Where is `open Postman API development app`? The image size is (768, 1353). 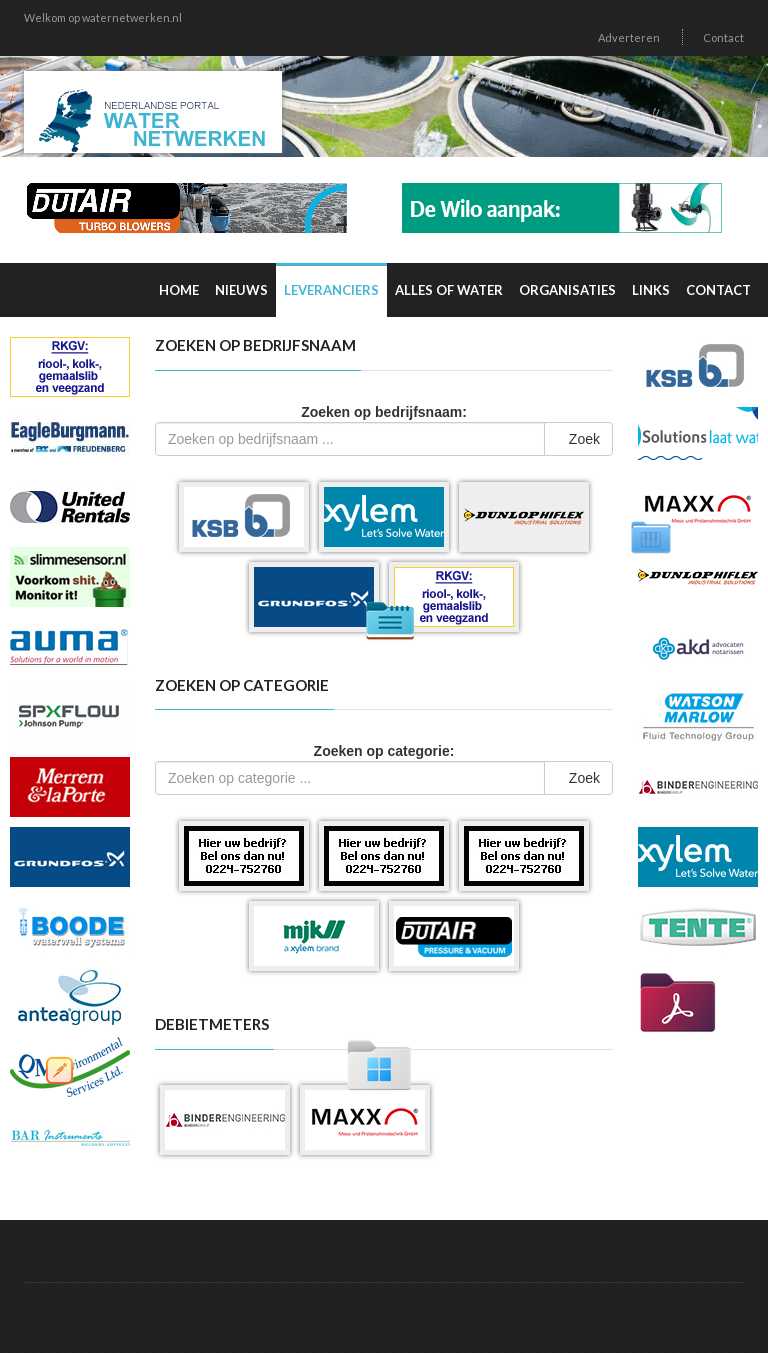
open Postman API development app is located at coordinates (59, 1070).